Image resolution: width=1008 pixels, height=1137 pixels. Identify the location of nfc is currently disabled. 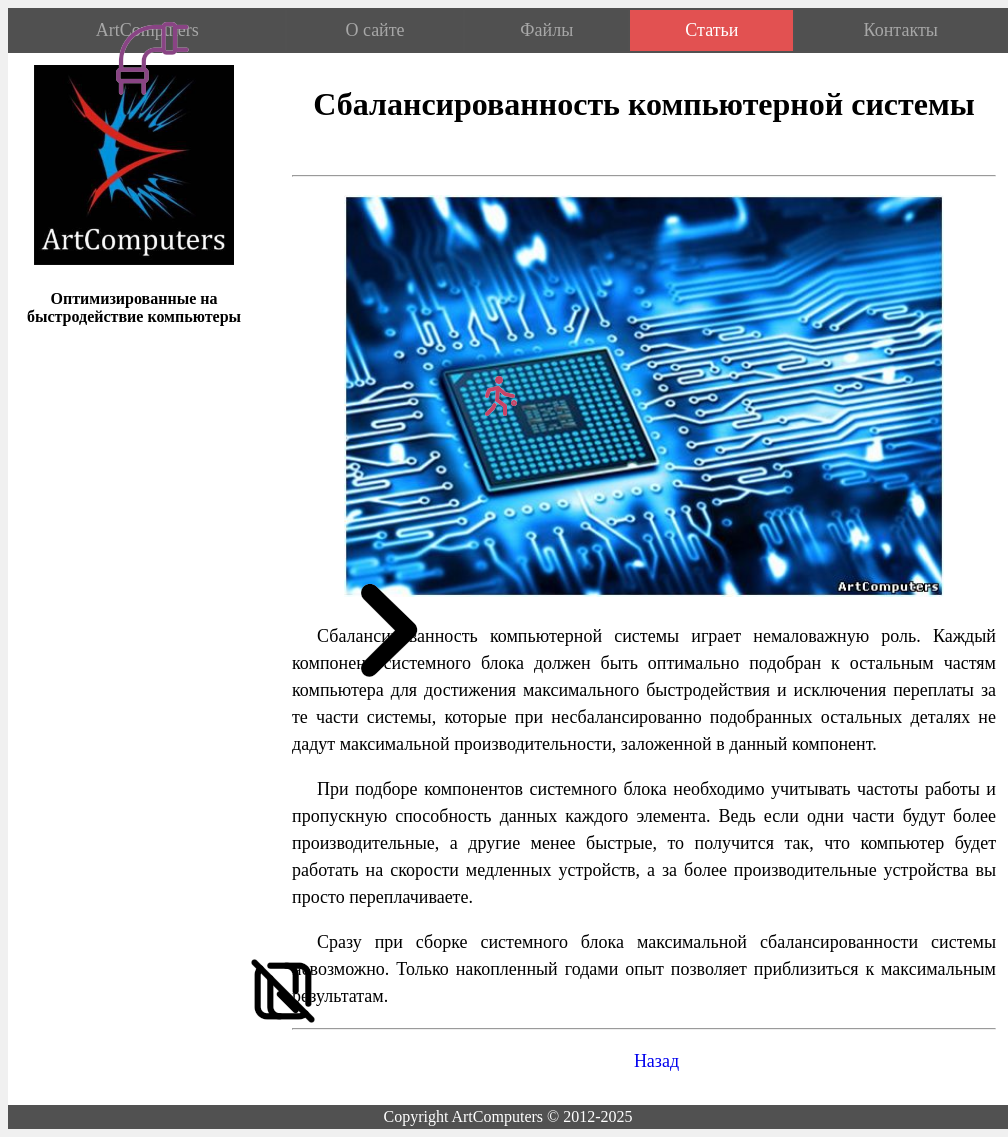
(283, 991).